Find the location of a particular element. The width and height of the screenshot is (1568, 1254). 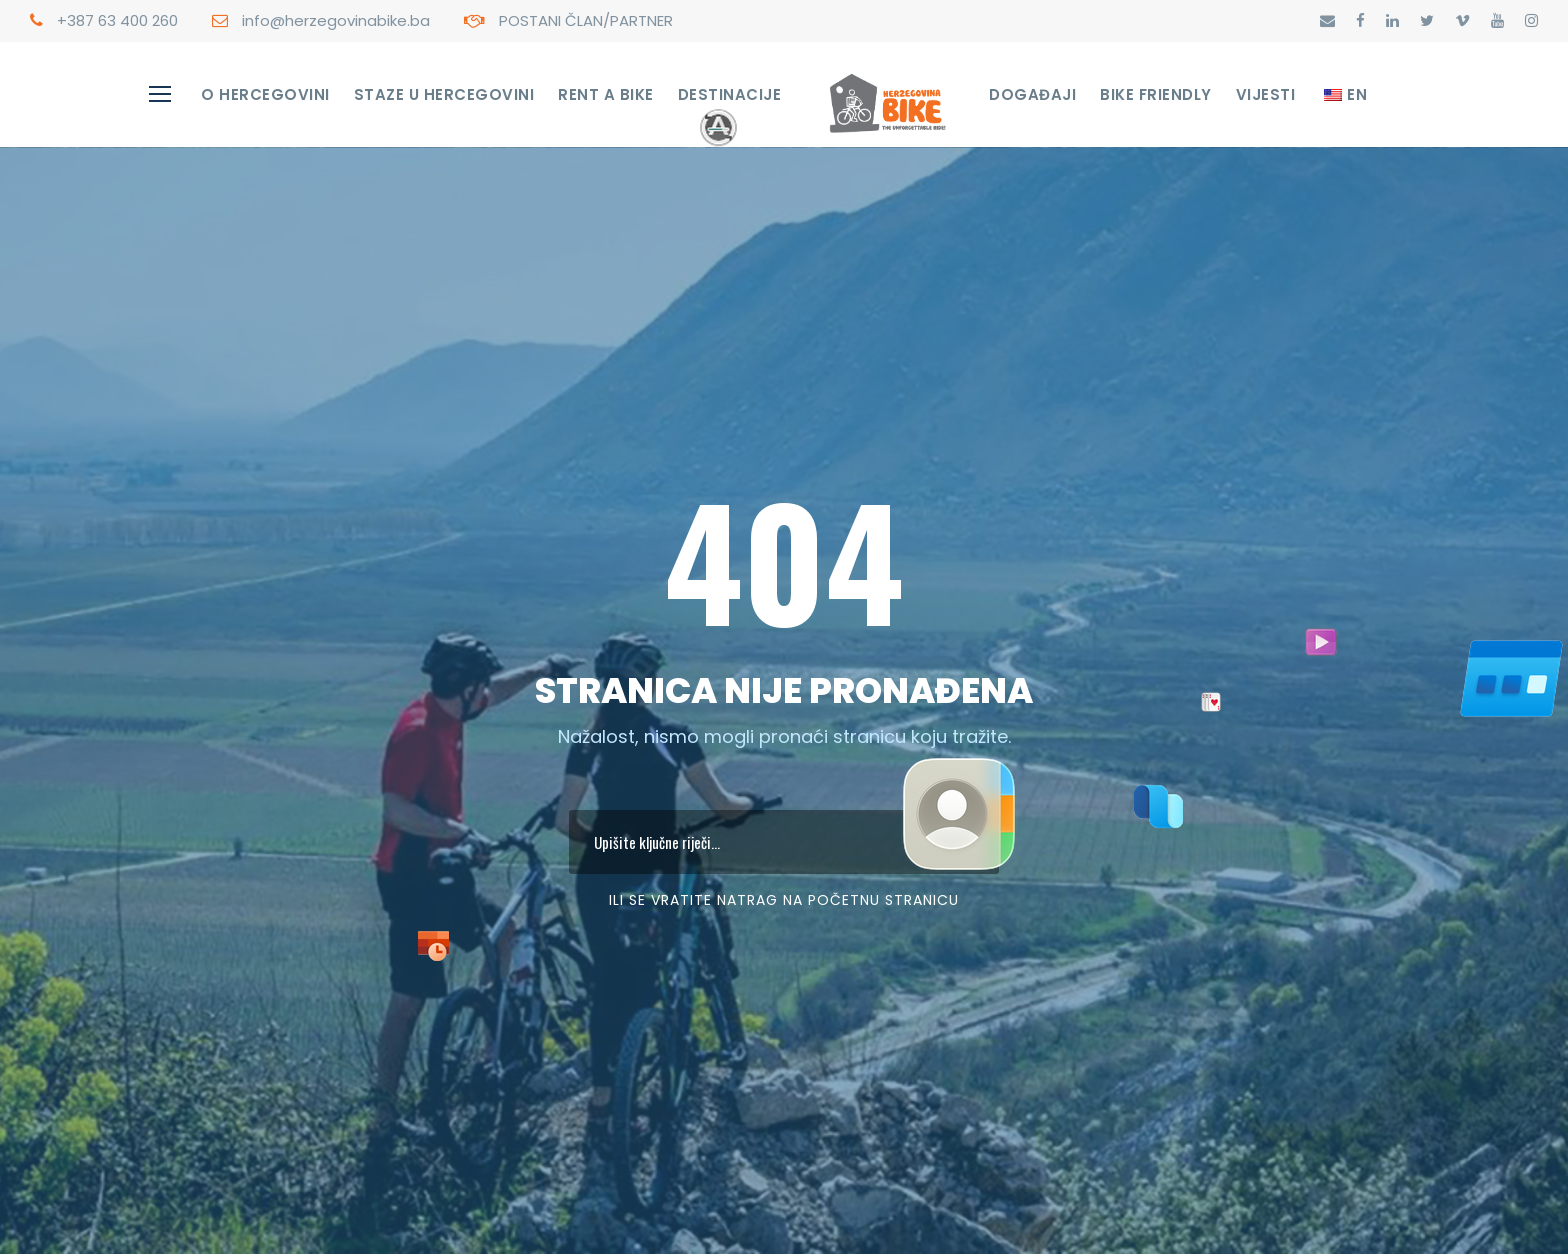

open the contacts app is located at coordinates (959, 814).